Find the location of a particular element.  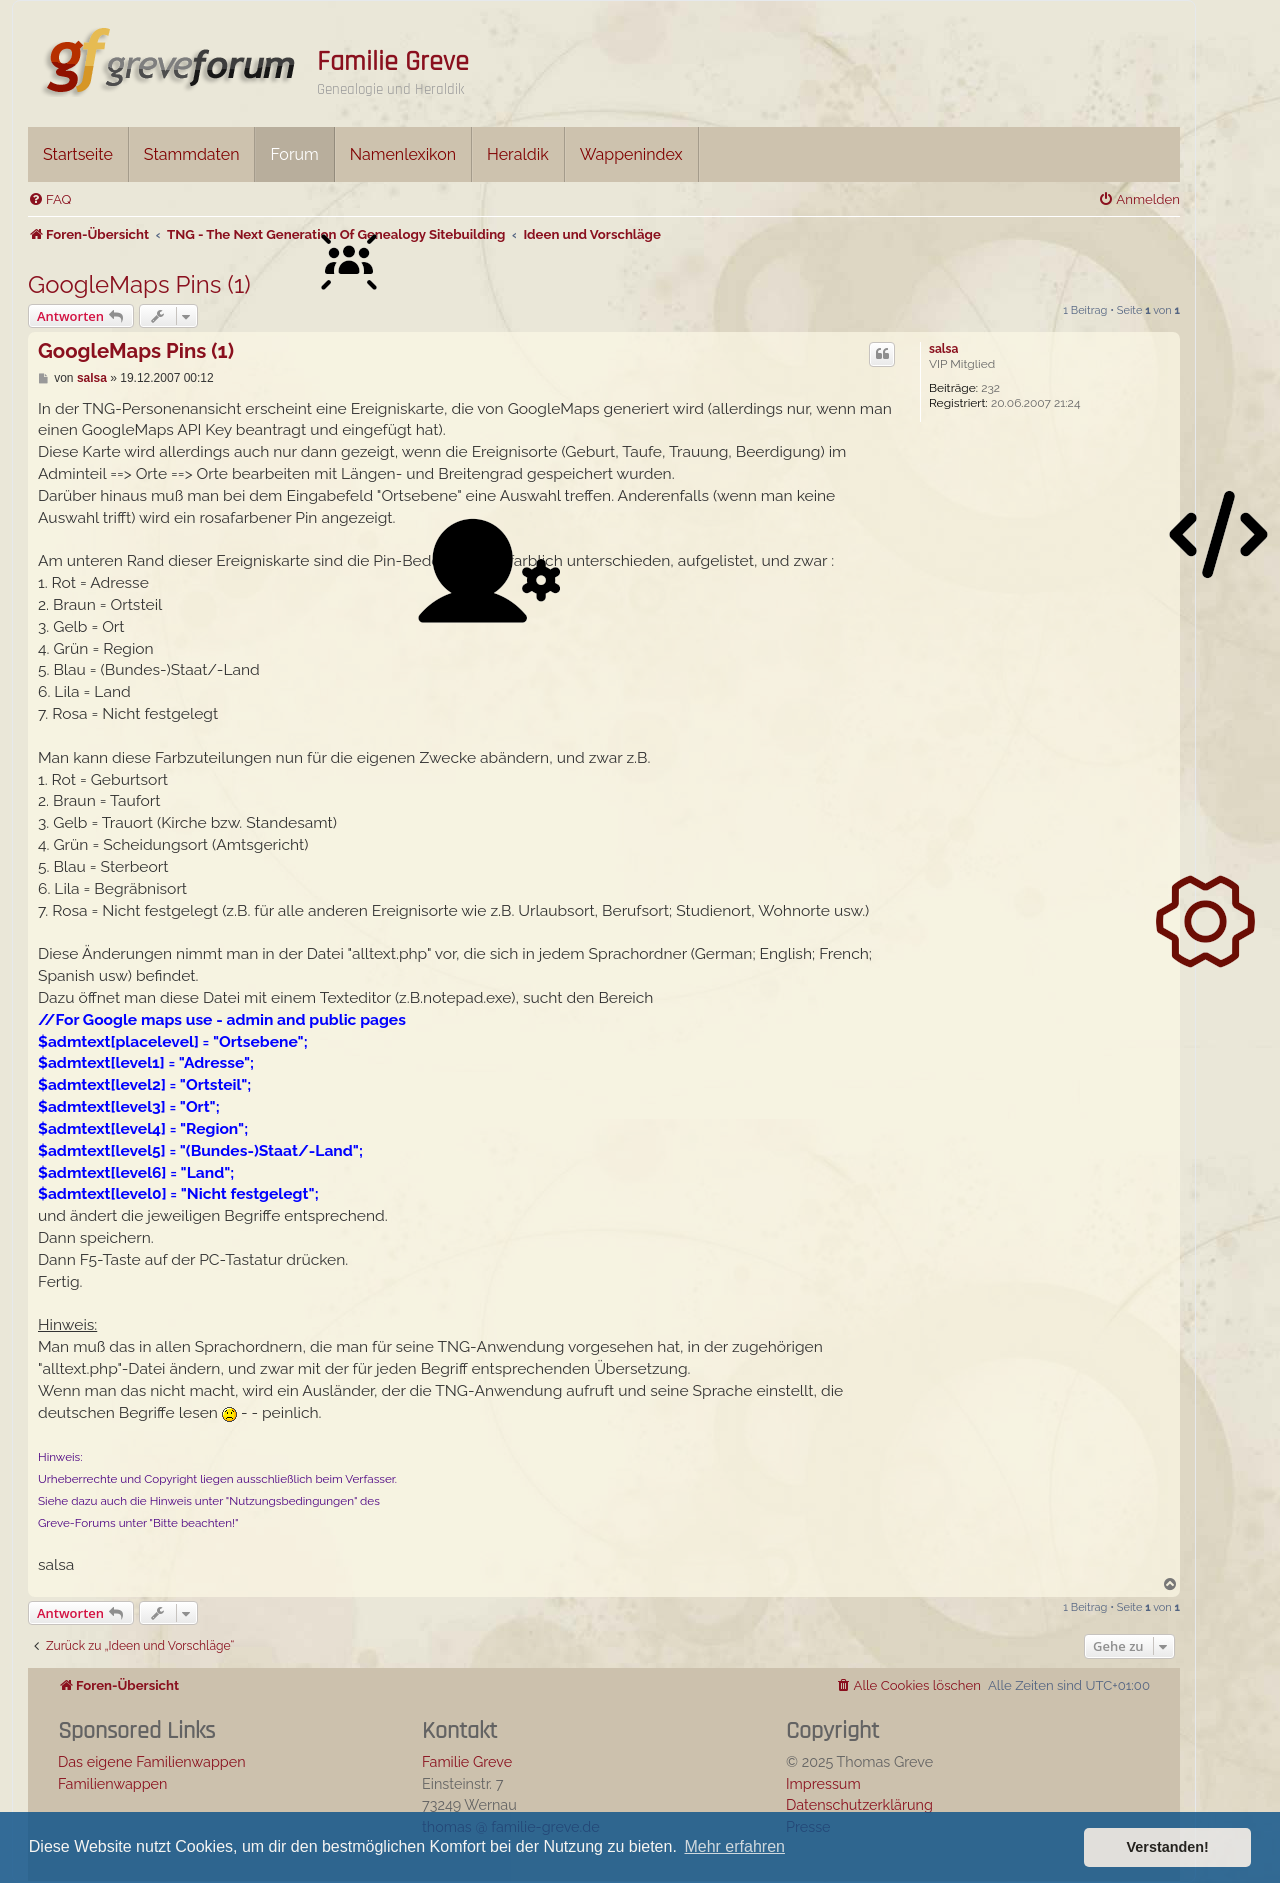

view or edit source code is located at coordinates (1218, 534).